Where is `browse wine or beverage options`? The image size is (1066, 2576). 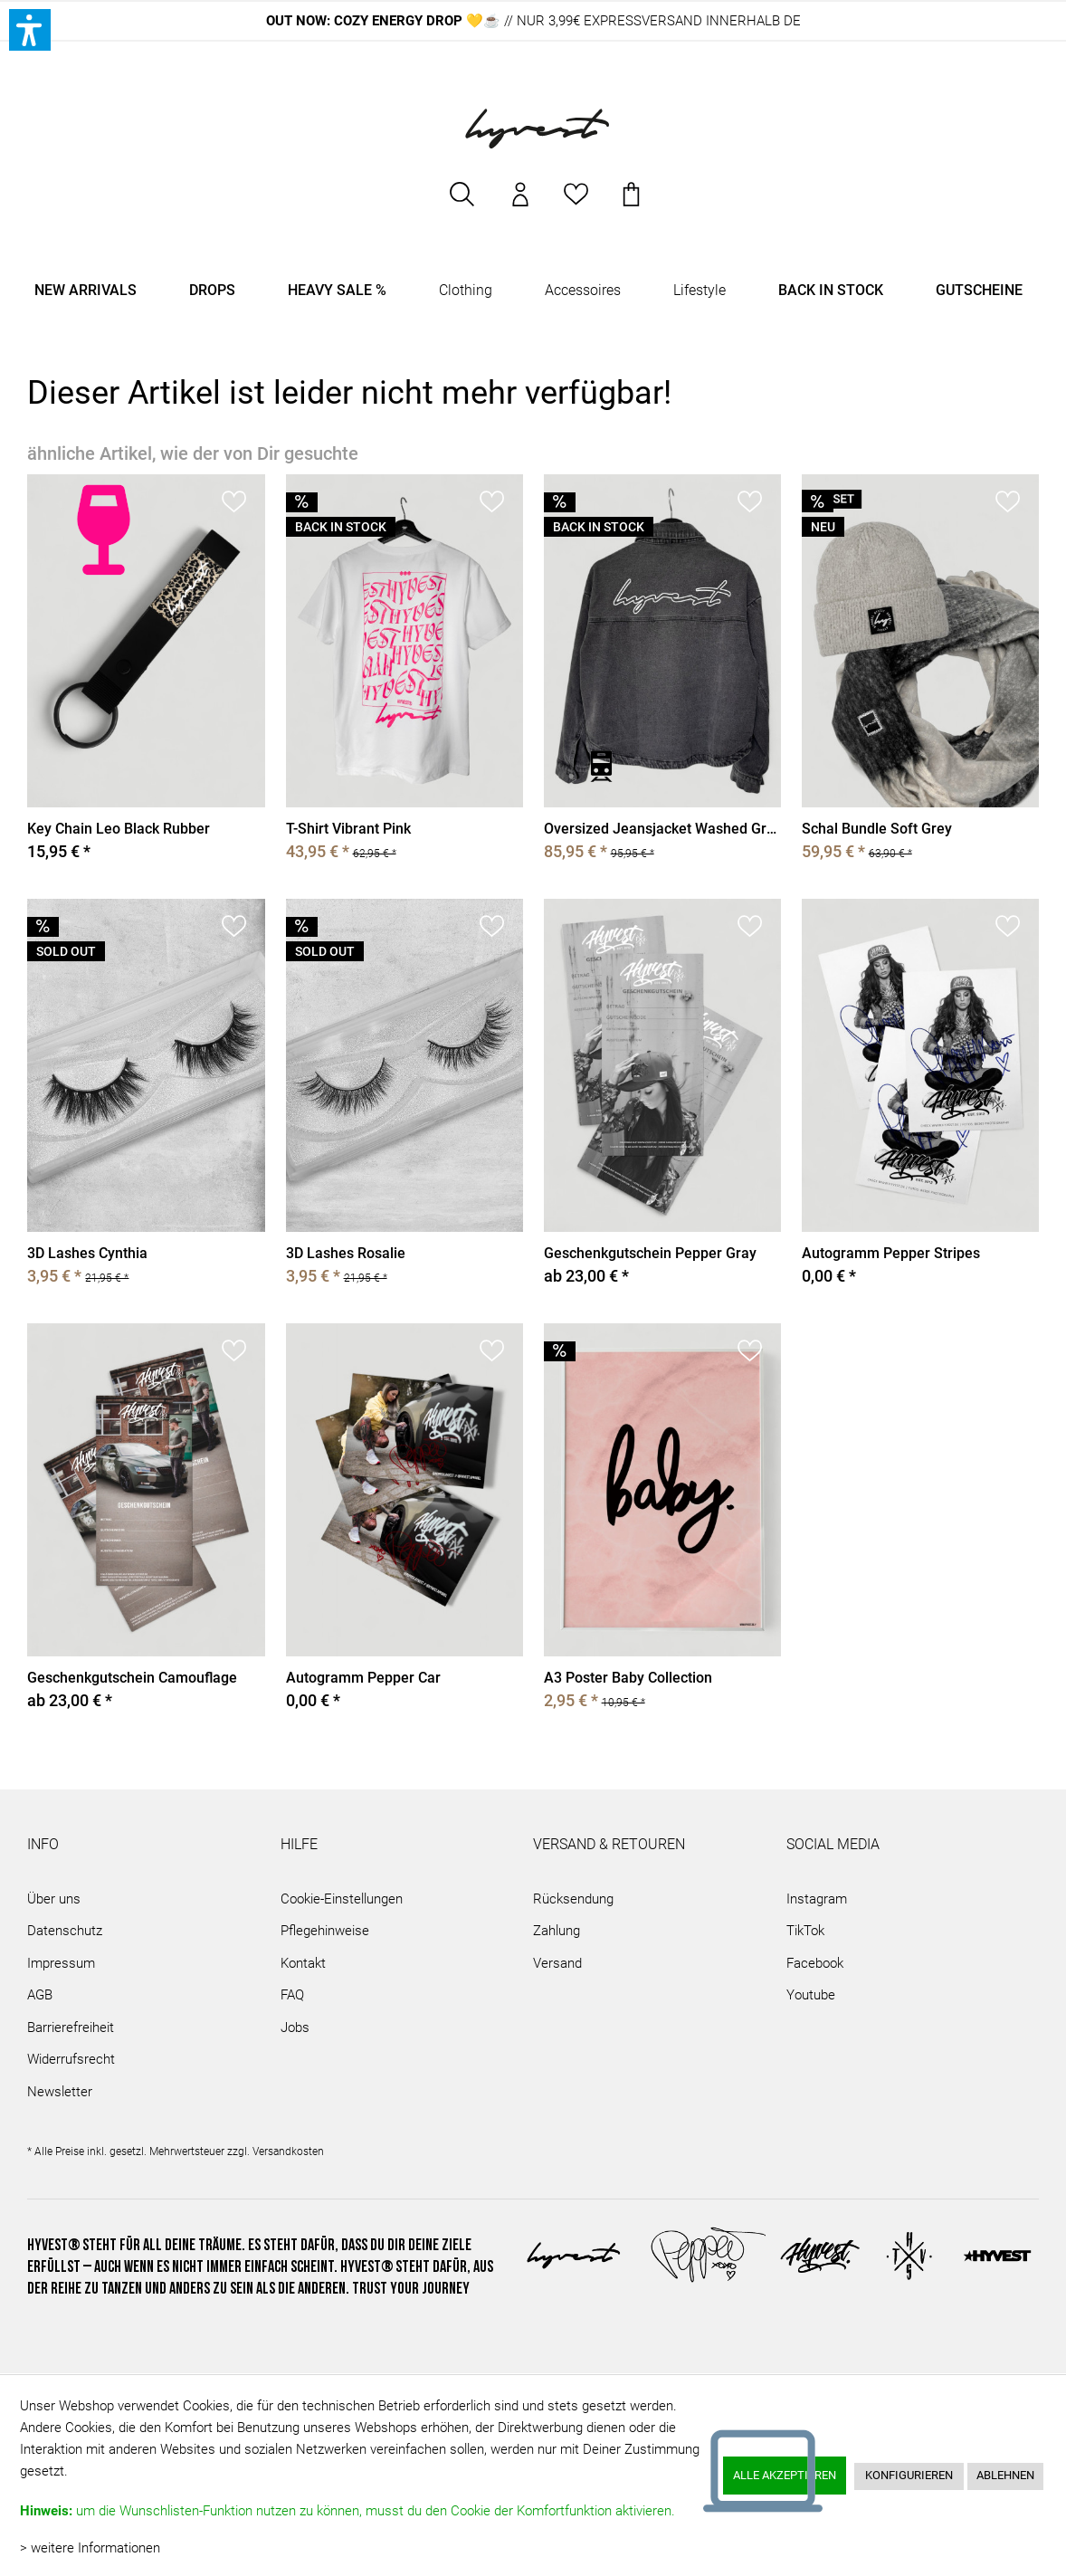 browse wine or beverage options is located at coordinates (103, 527).